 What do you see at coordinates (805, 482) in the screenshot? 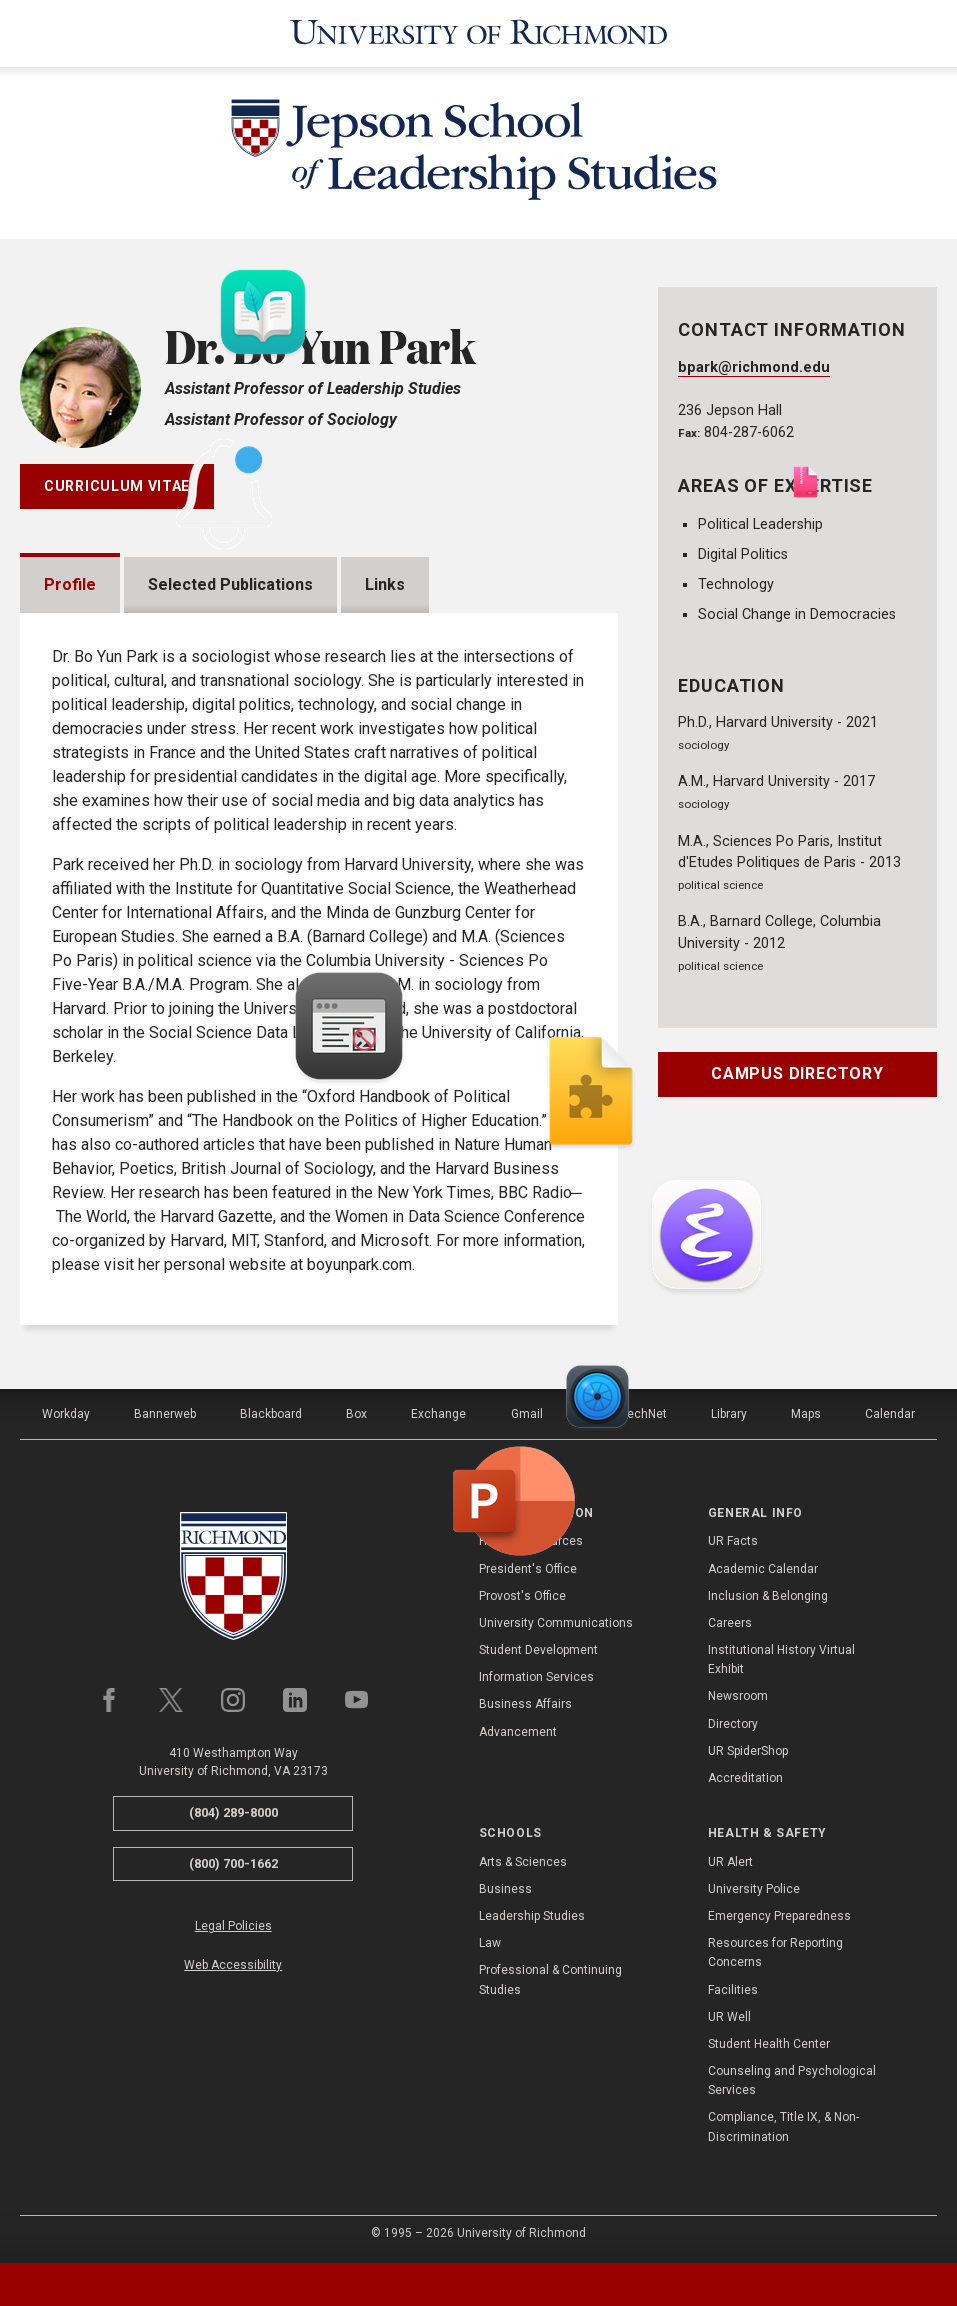
I see `a virtualbox virtual disk image file` at bounding box center [805, 482].